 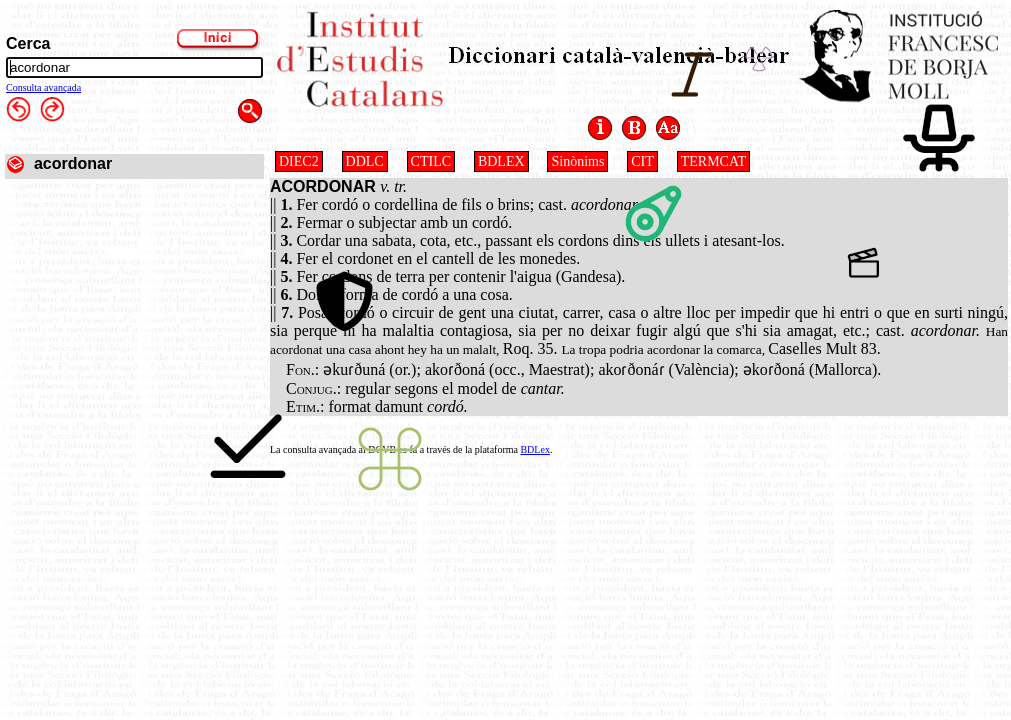 What do you see at coordinates (939, 138) in the screenshot?
I see `access workspace or office settings` at bounding box center [939, 138].